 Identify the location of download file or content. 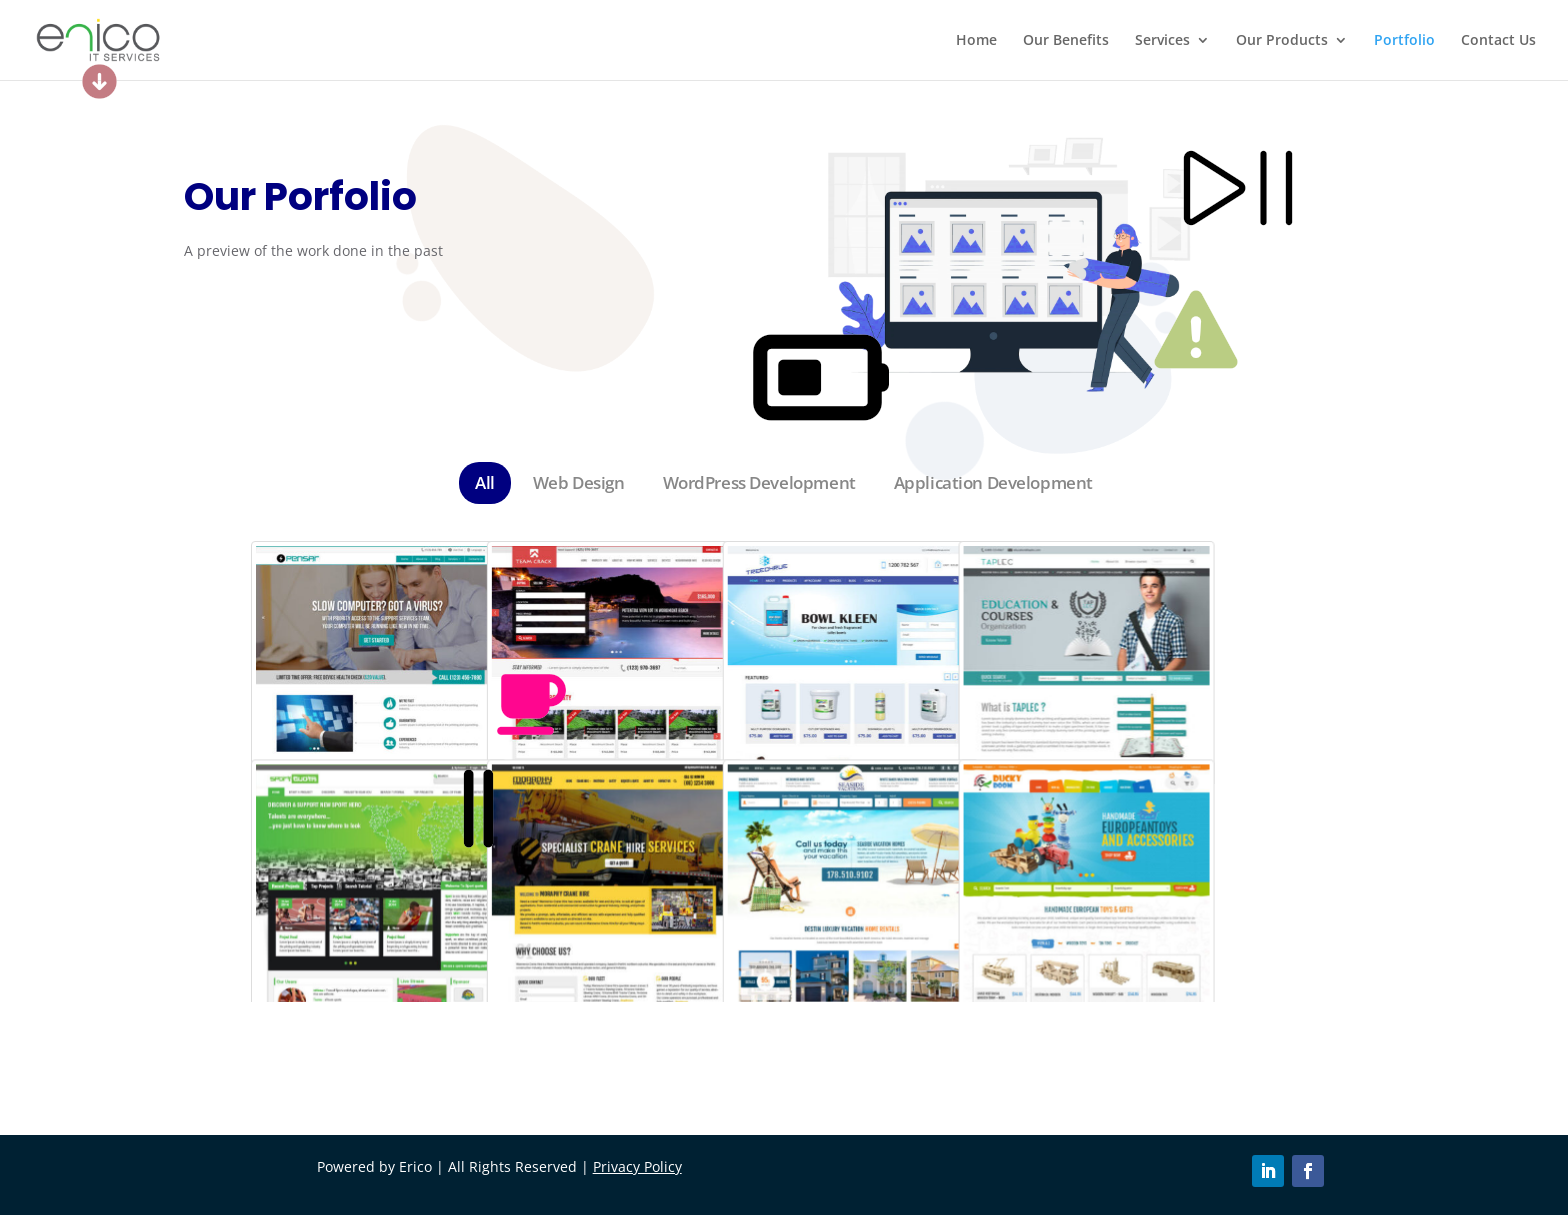
(99, 81).